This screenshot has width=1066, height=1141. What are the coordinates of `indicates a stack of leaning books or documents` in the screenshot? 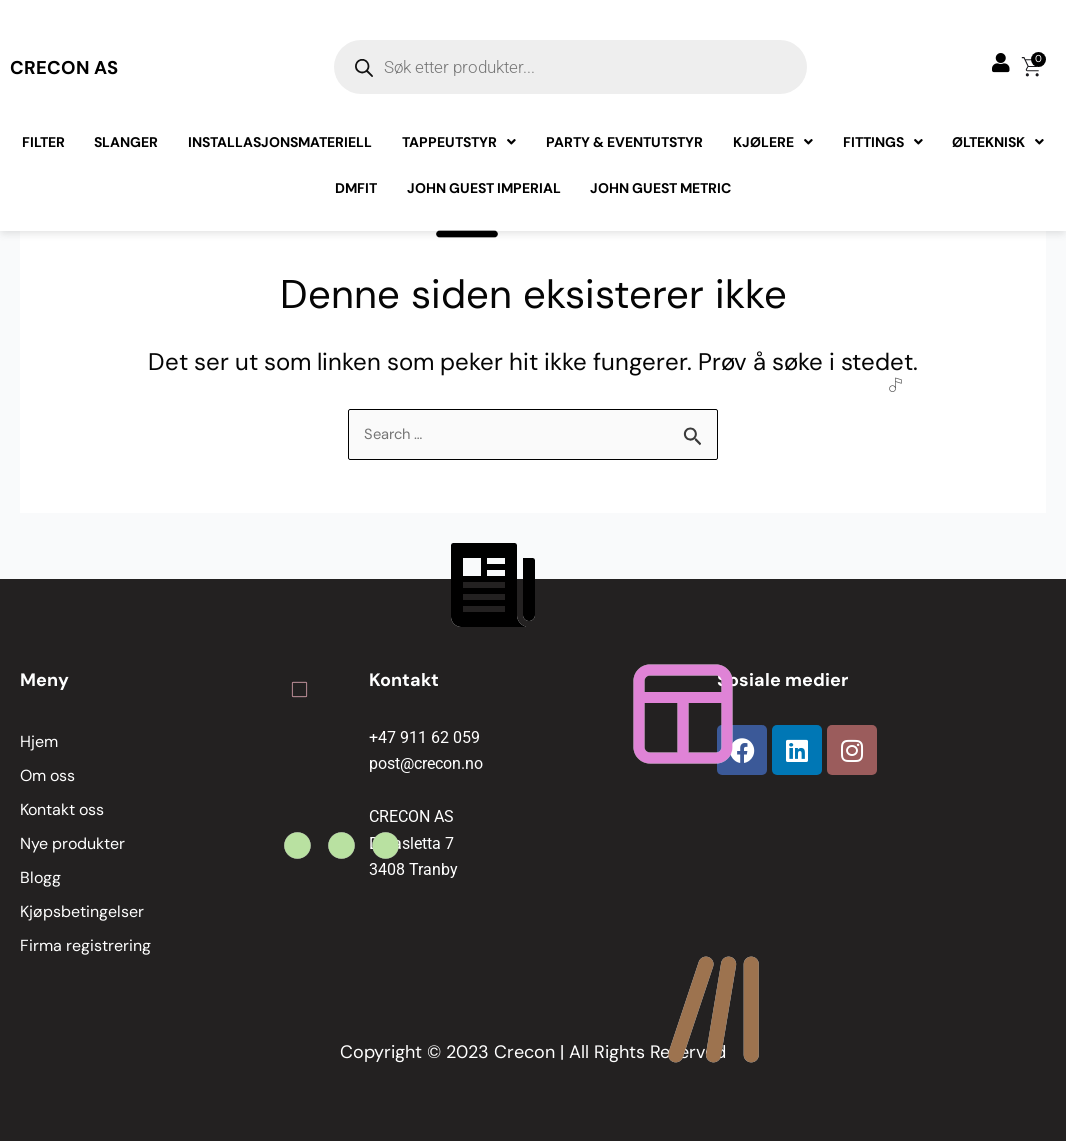 It's located at (713, 1009).